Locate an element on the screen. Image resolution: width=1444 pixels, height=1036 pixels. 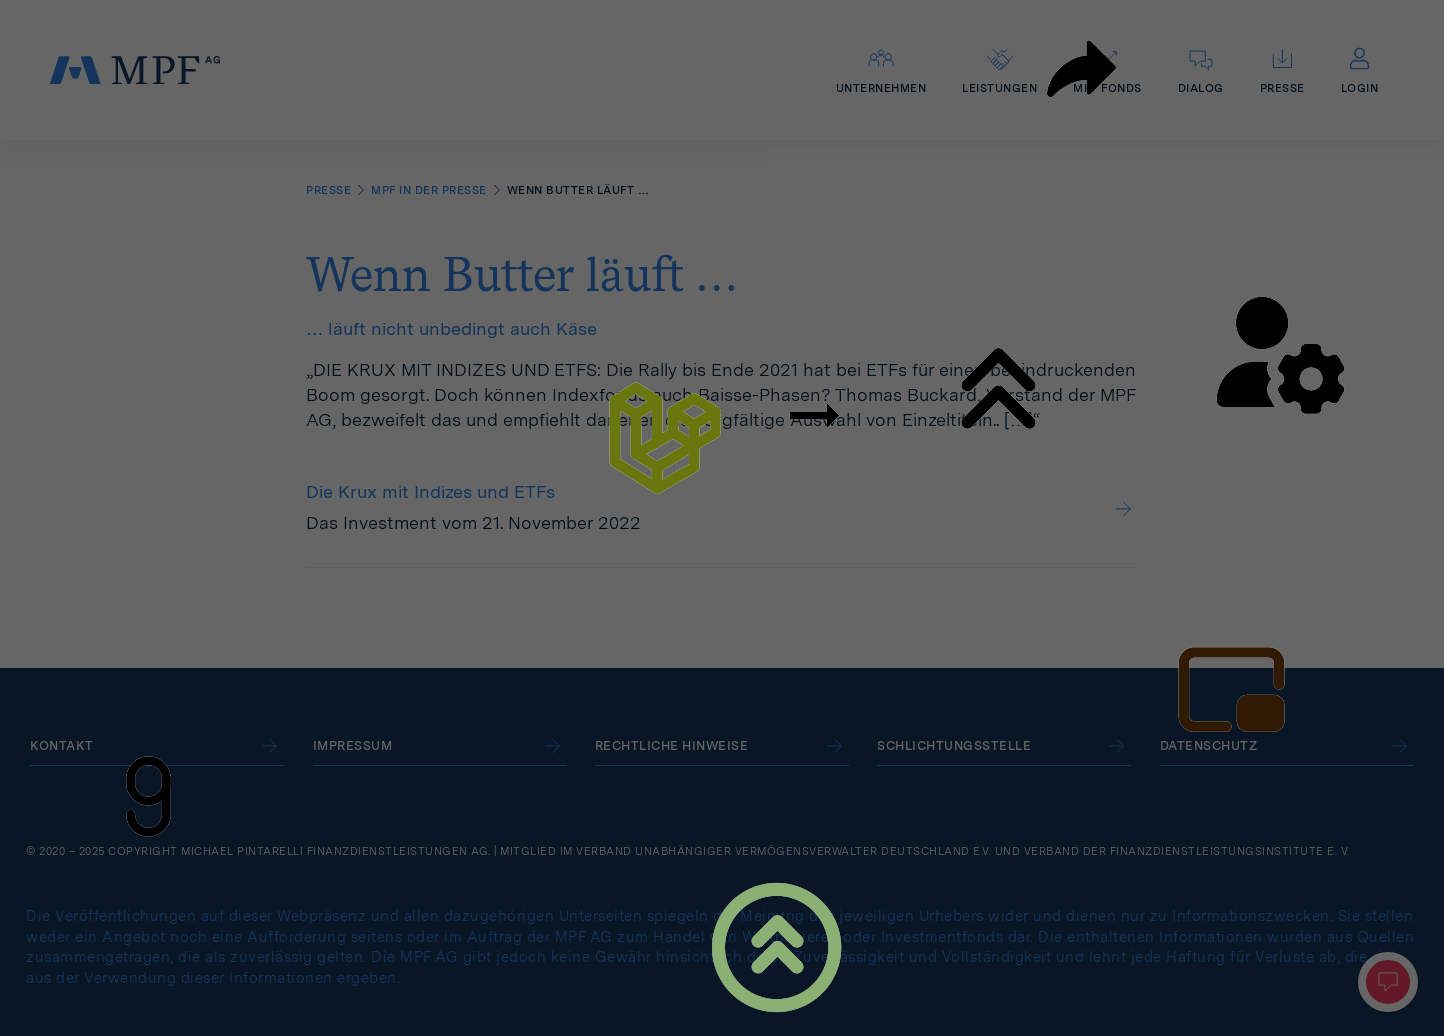
scroll to top of page is located at coordinates (777, 947).